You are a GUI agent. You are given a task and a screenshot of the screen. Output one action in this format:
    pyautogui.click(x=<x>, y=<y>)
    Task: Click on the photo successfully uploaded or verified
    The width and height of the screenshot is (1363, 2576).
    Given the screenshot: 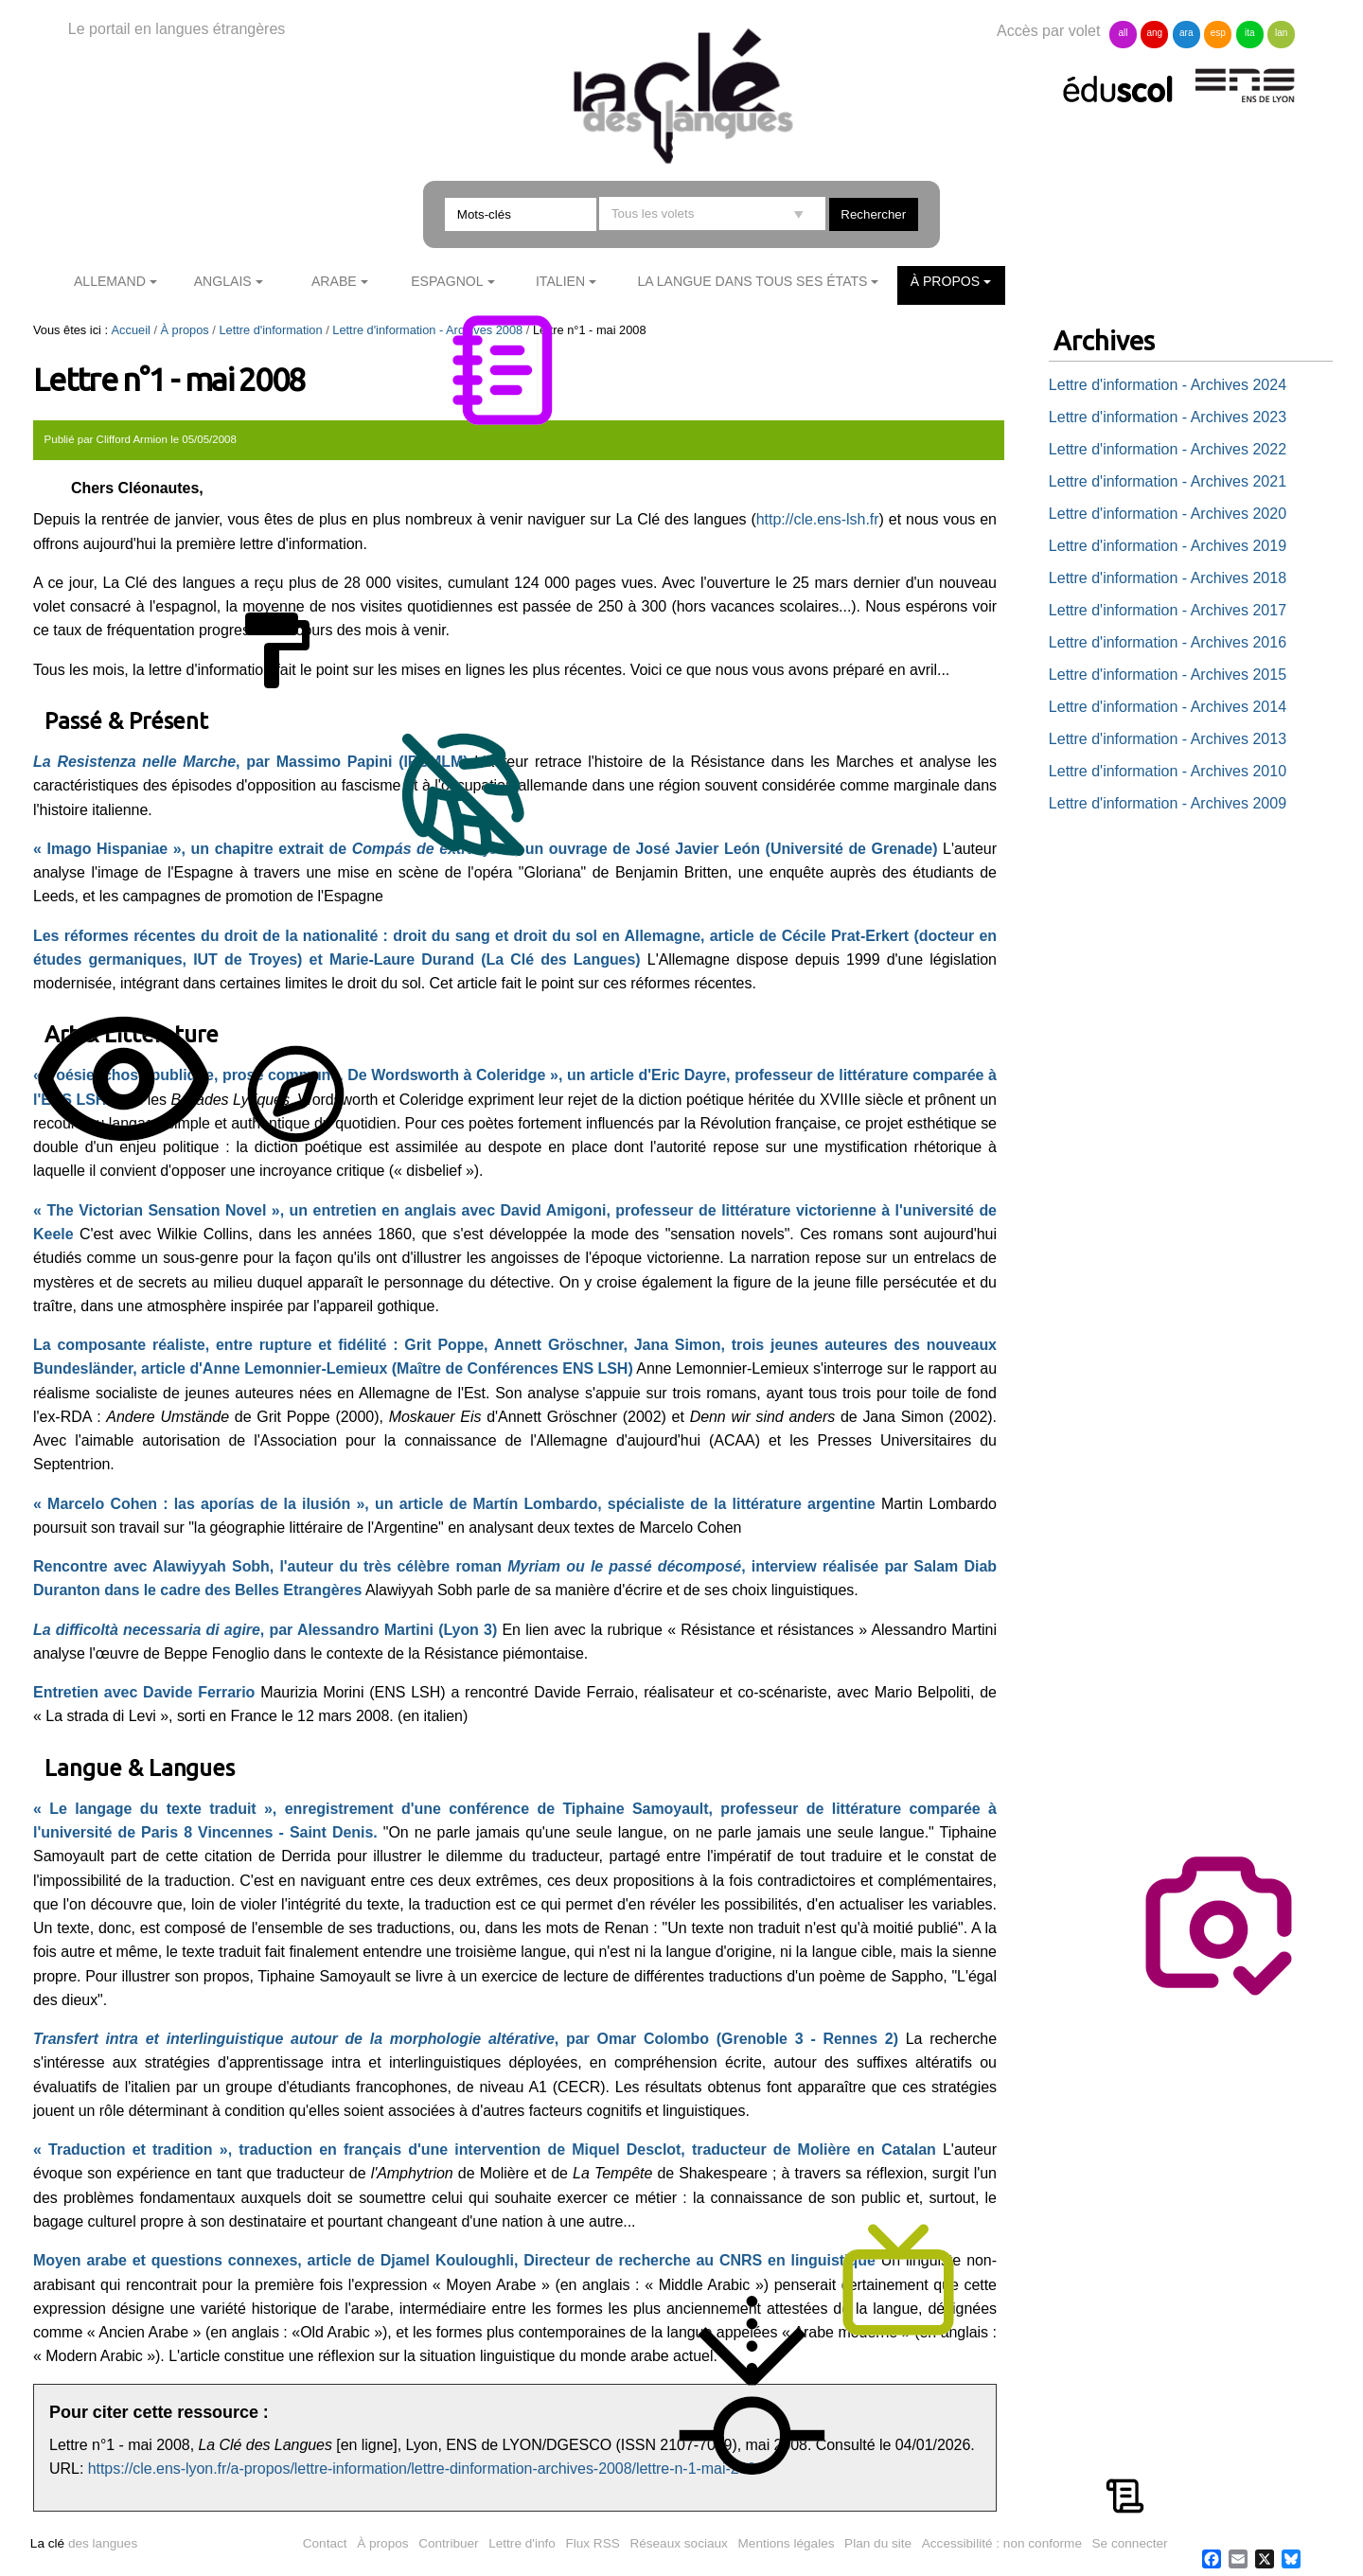 What is the action you would take?
    pyautogui.click(x=1218, y=1922)
    